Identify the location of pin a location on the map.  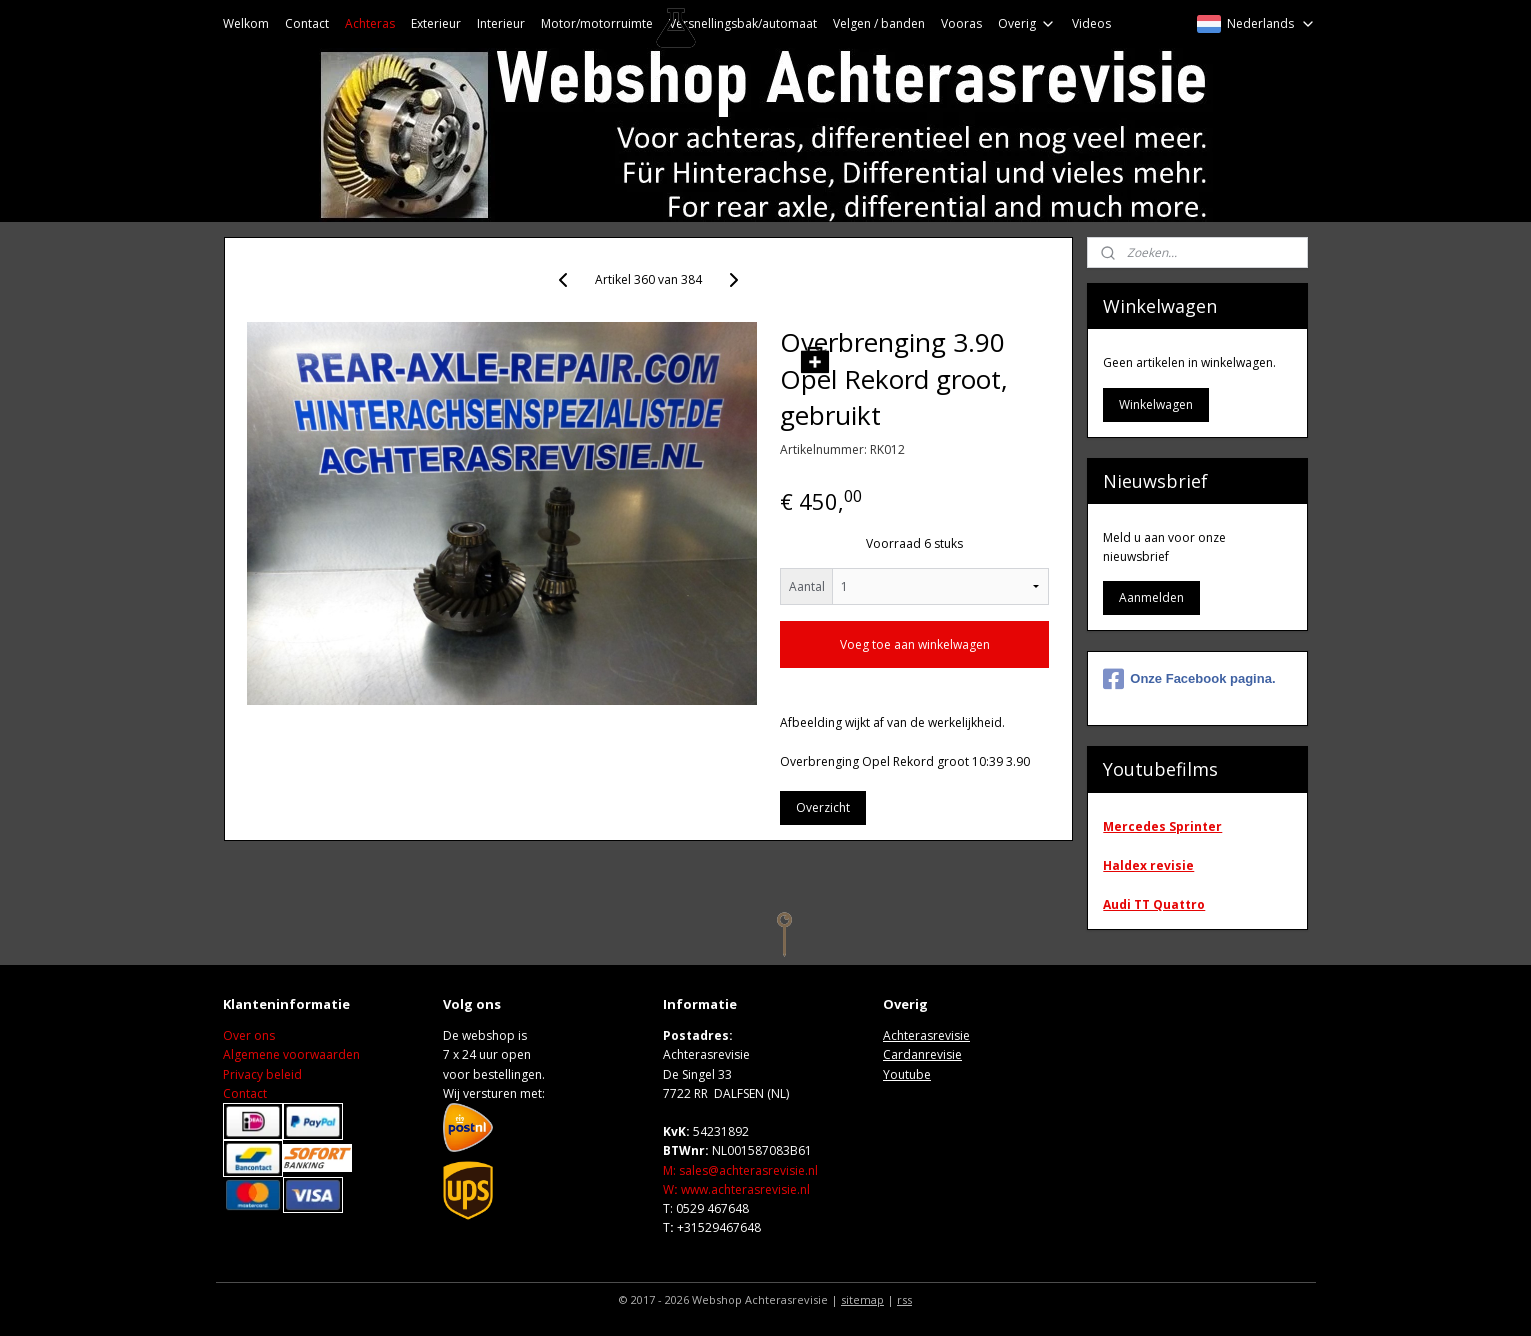
(784, 934).